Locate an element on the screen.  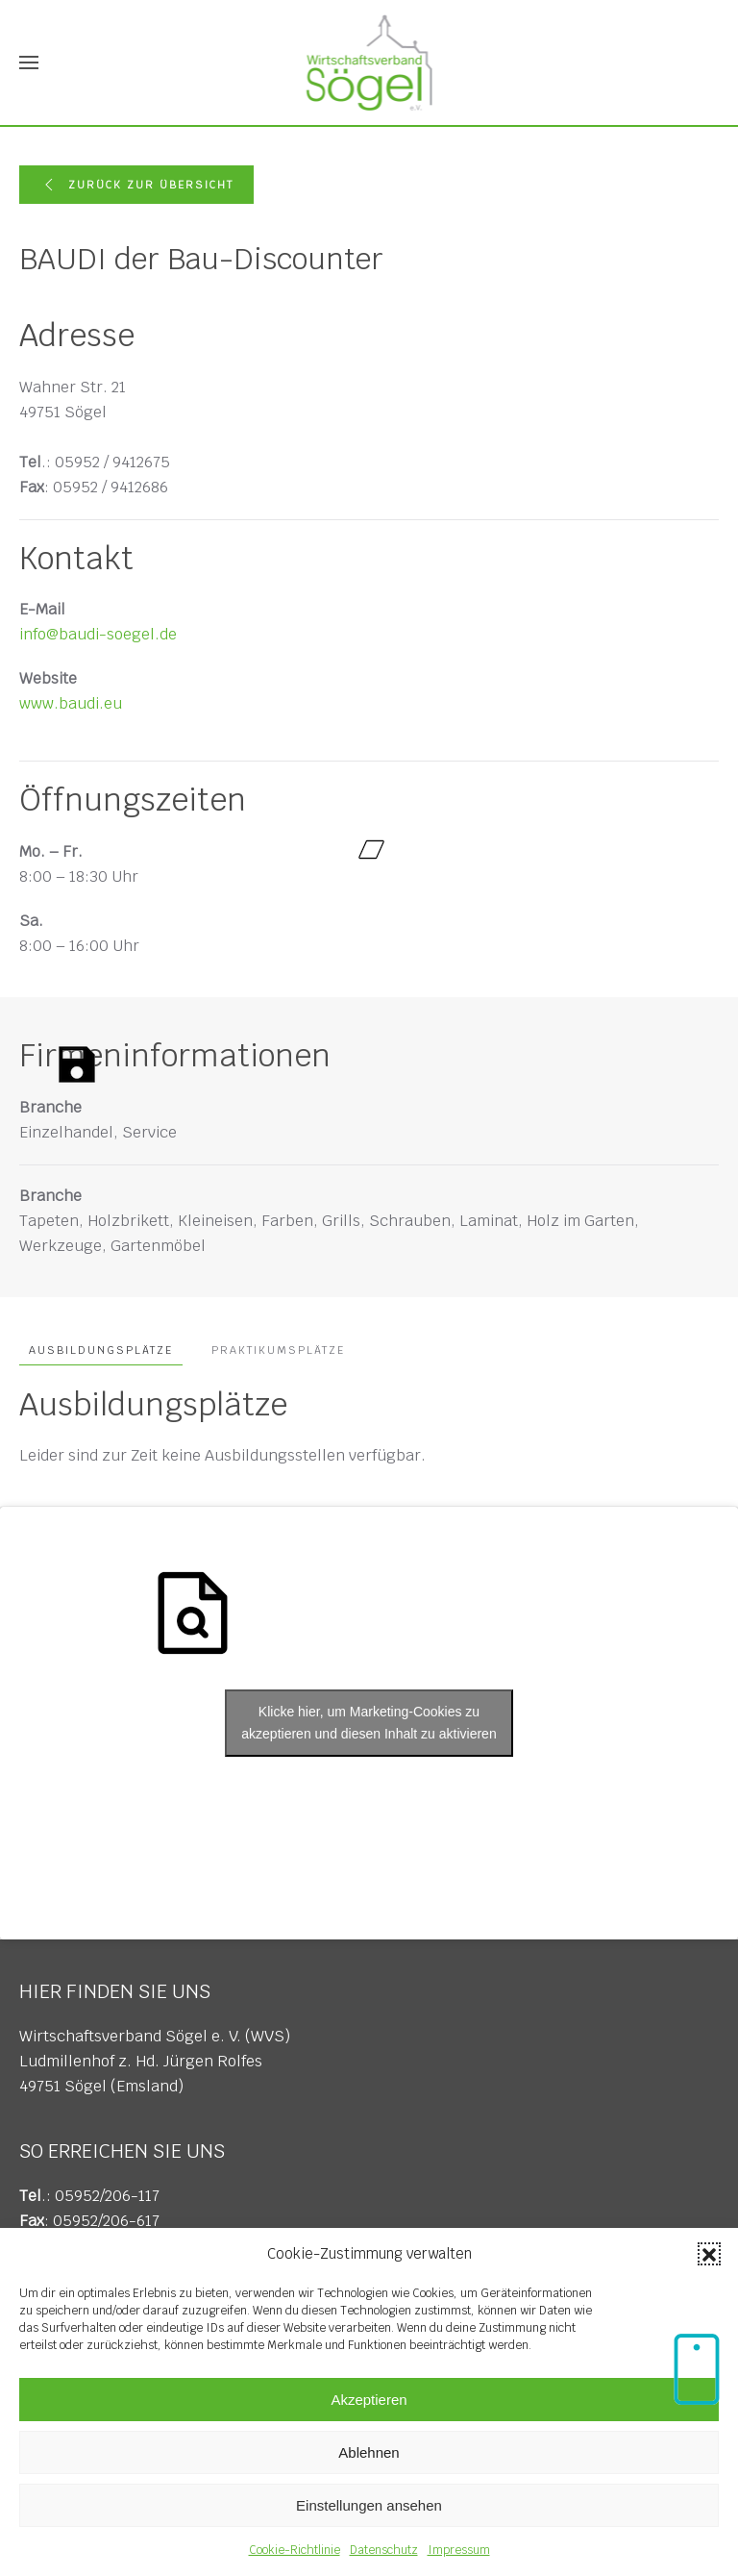
save current file or document is located at coordinates (77, 1064).